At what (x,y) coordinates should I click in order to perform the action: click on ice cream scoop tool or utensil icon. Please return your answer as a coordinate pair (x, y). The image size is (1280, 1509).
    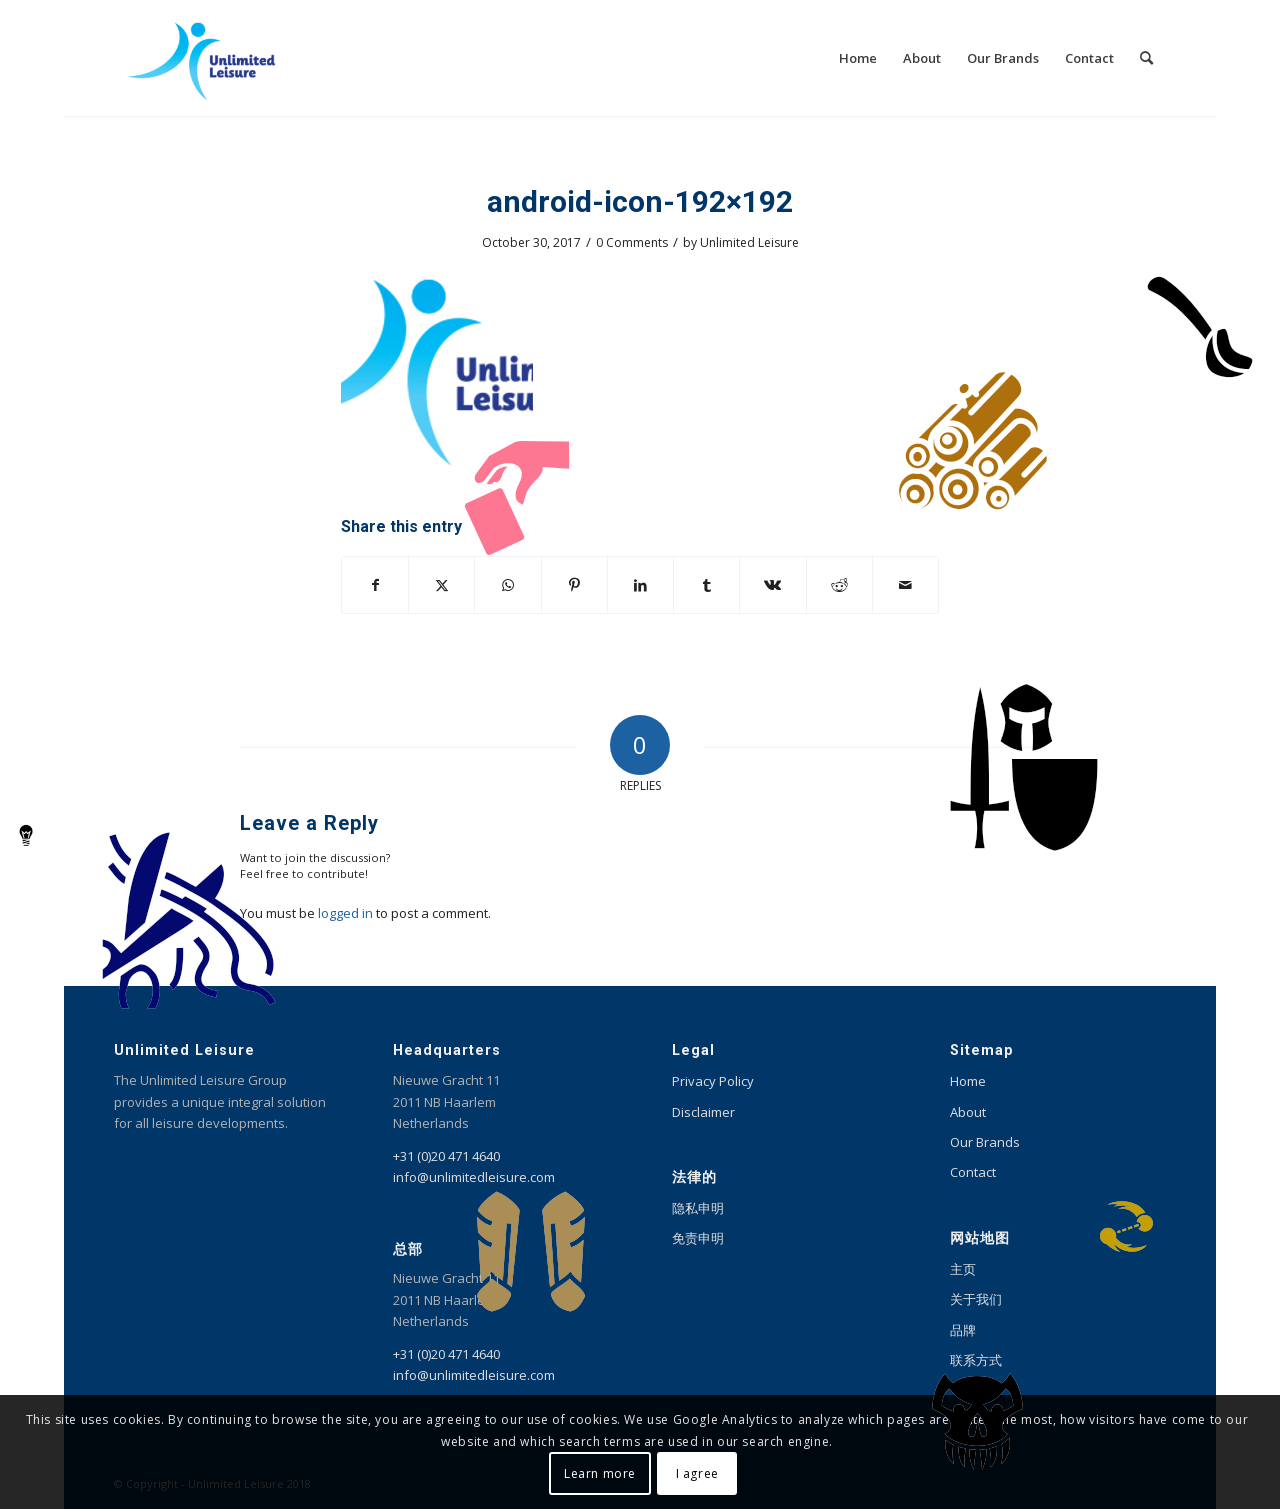
    Looking at the image, I should click on (1200, 327).